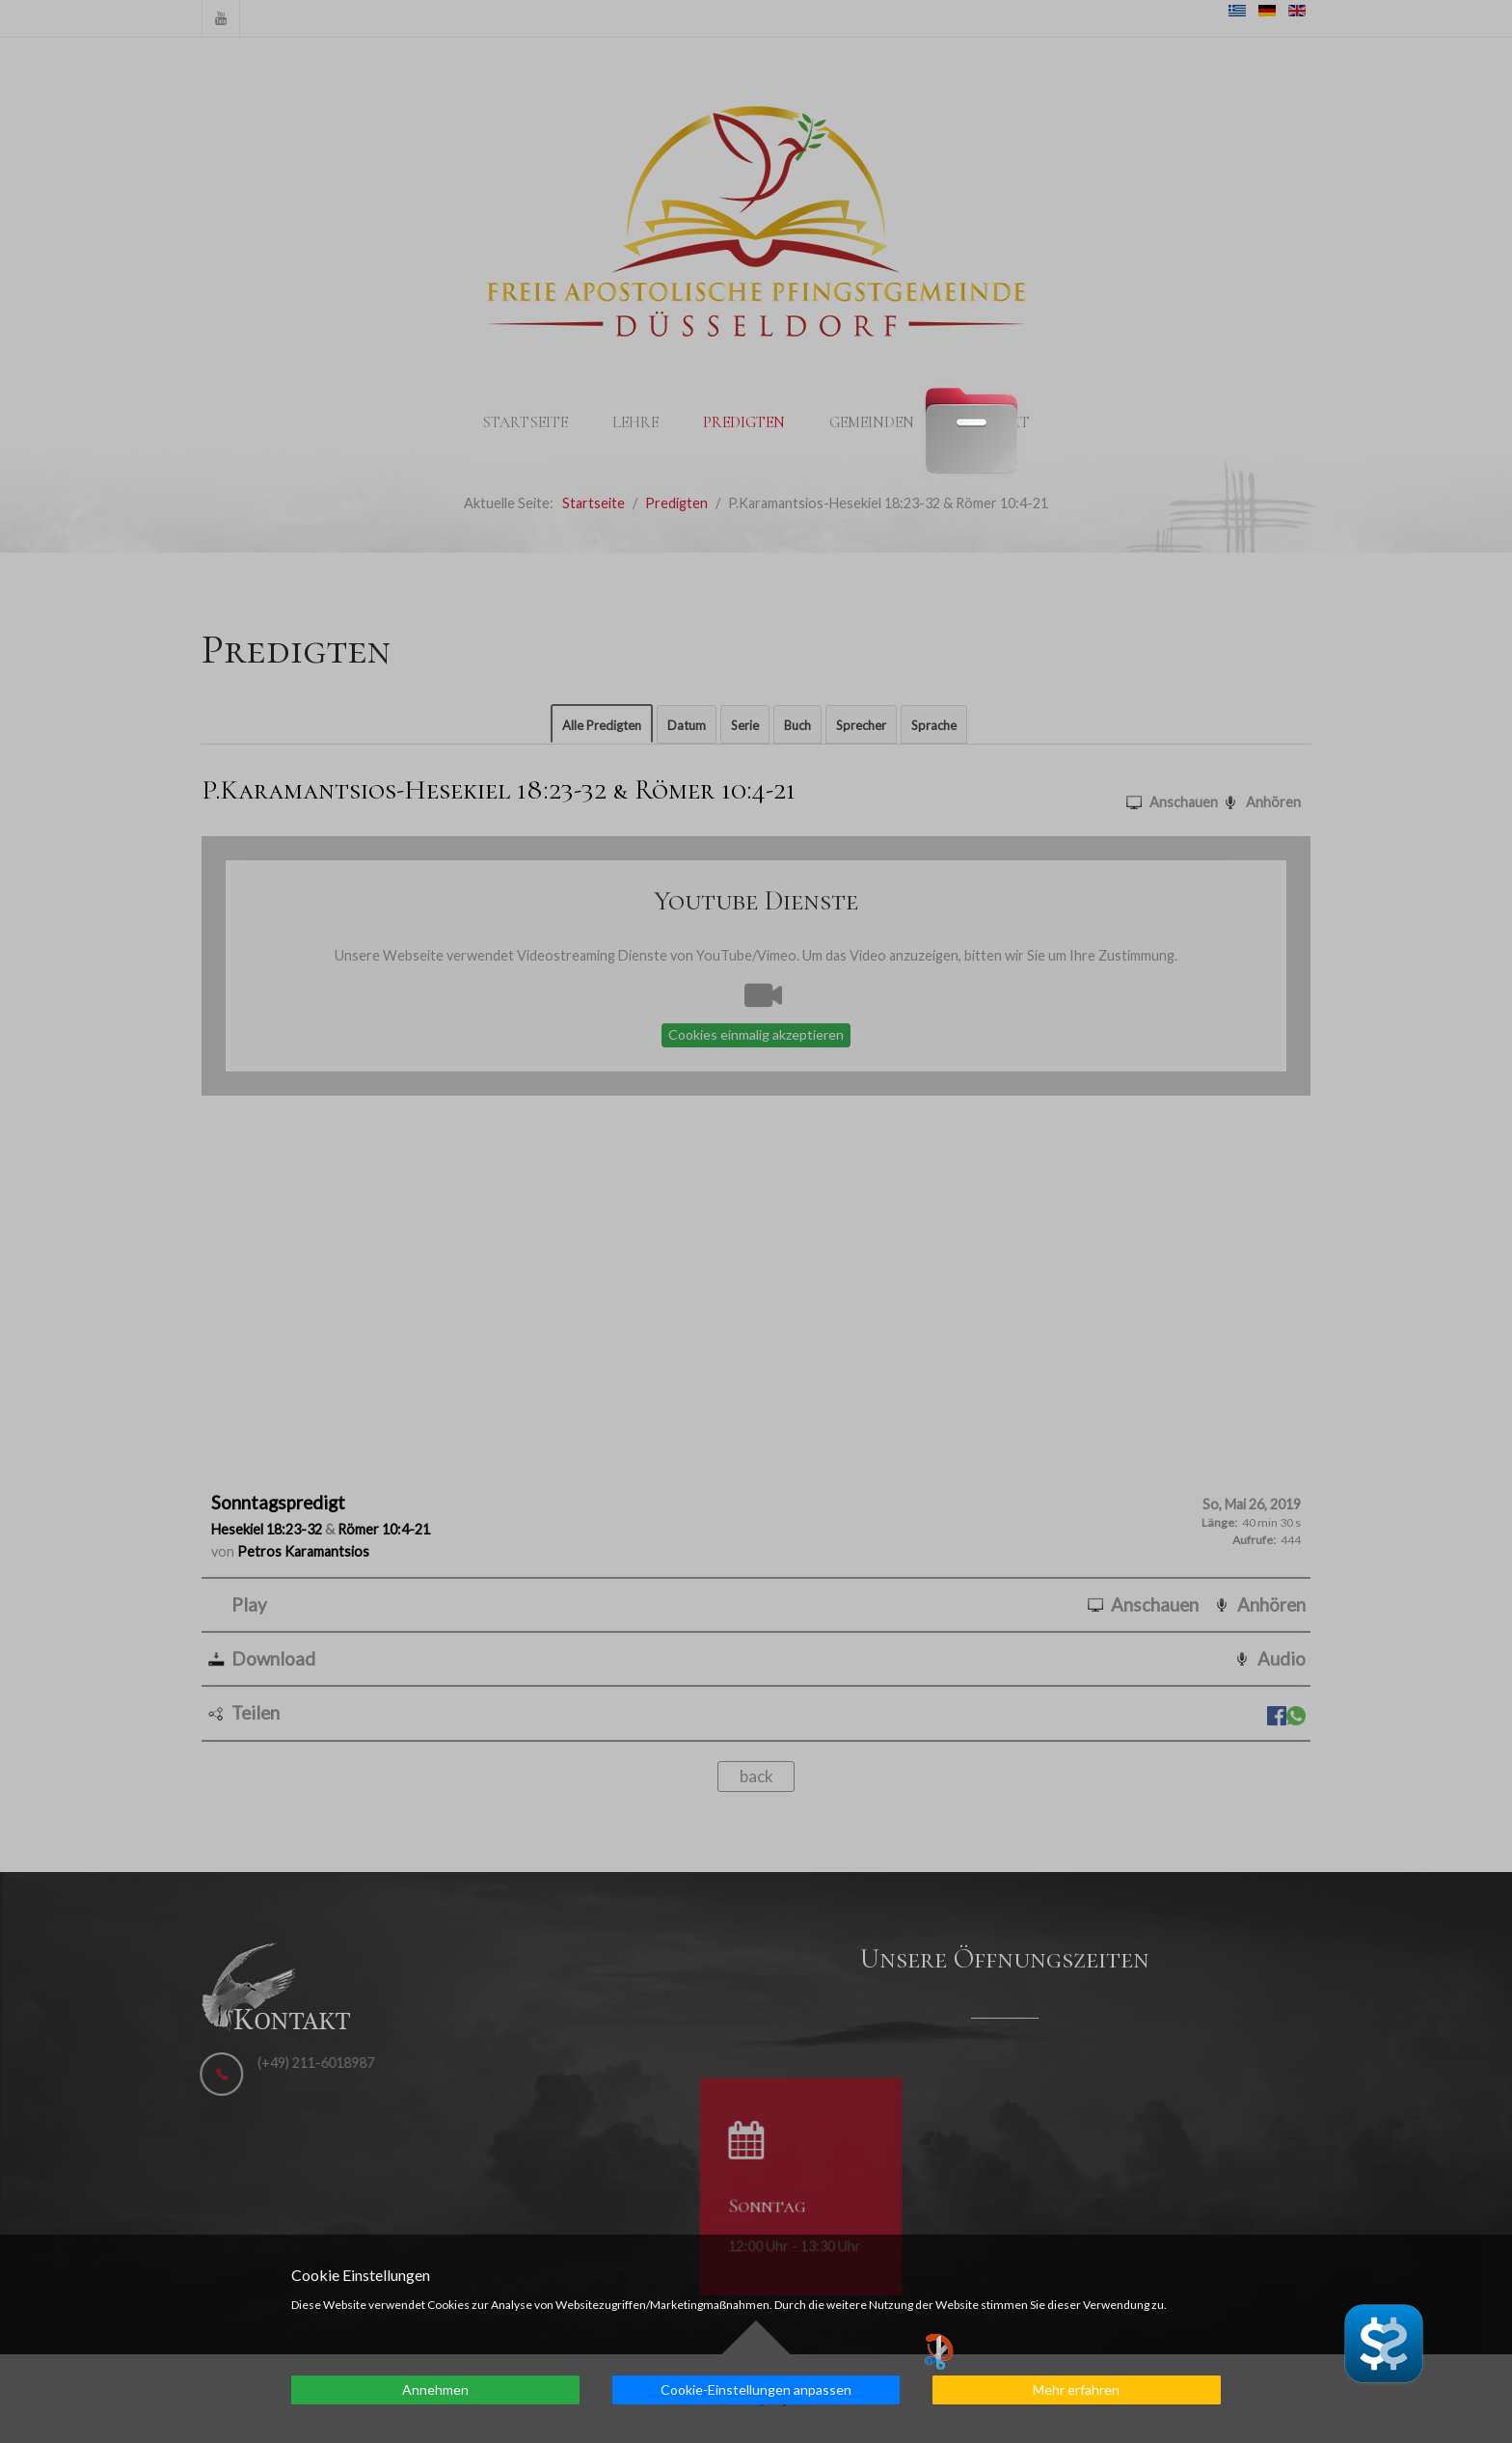  I want to click on open snip & sketch to capture a screenshot, so click(938, 2351).